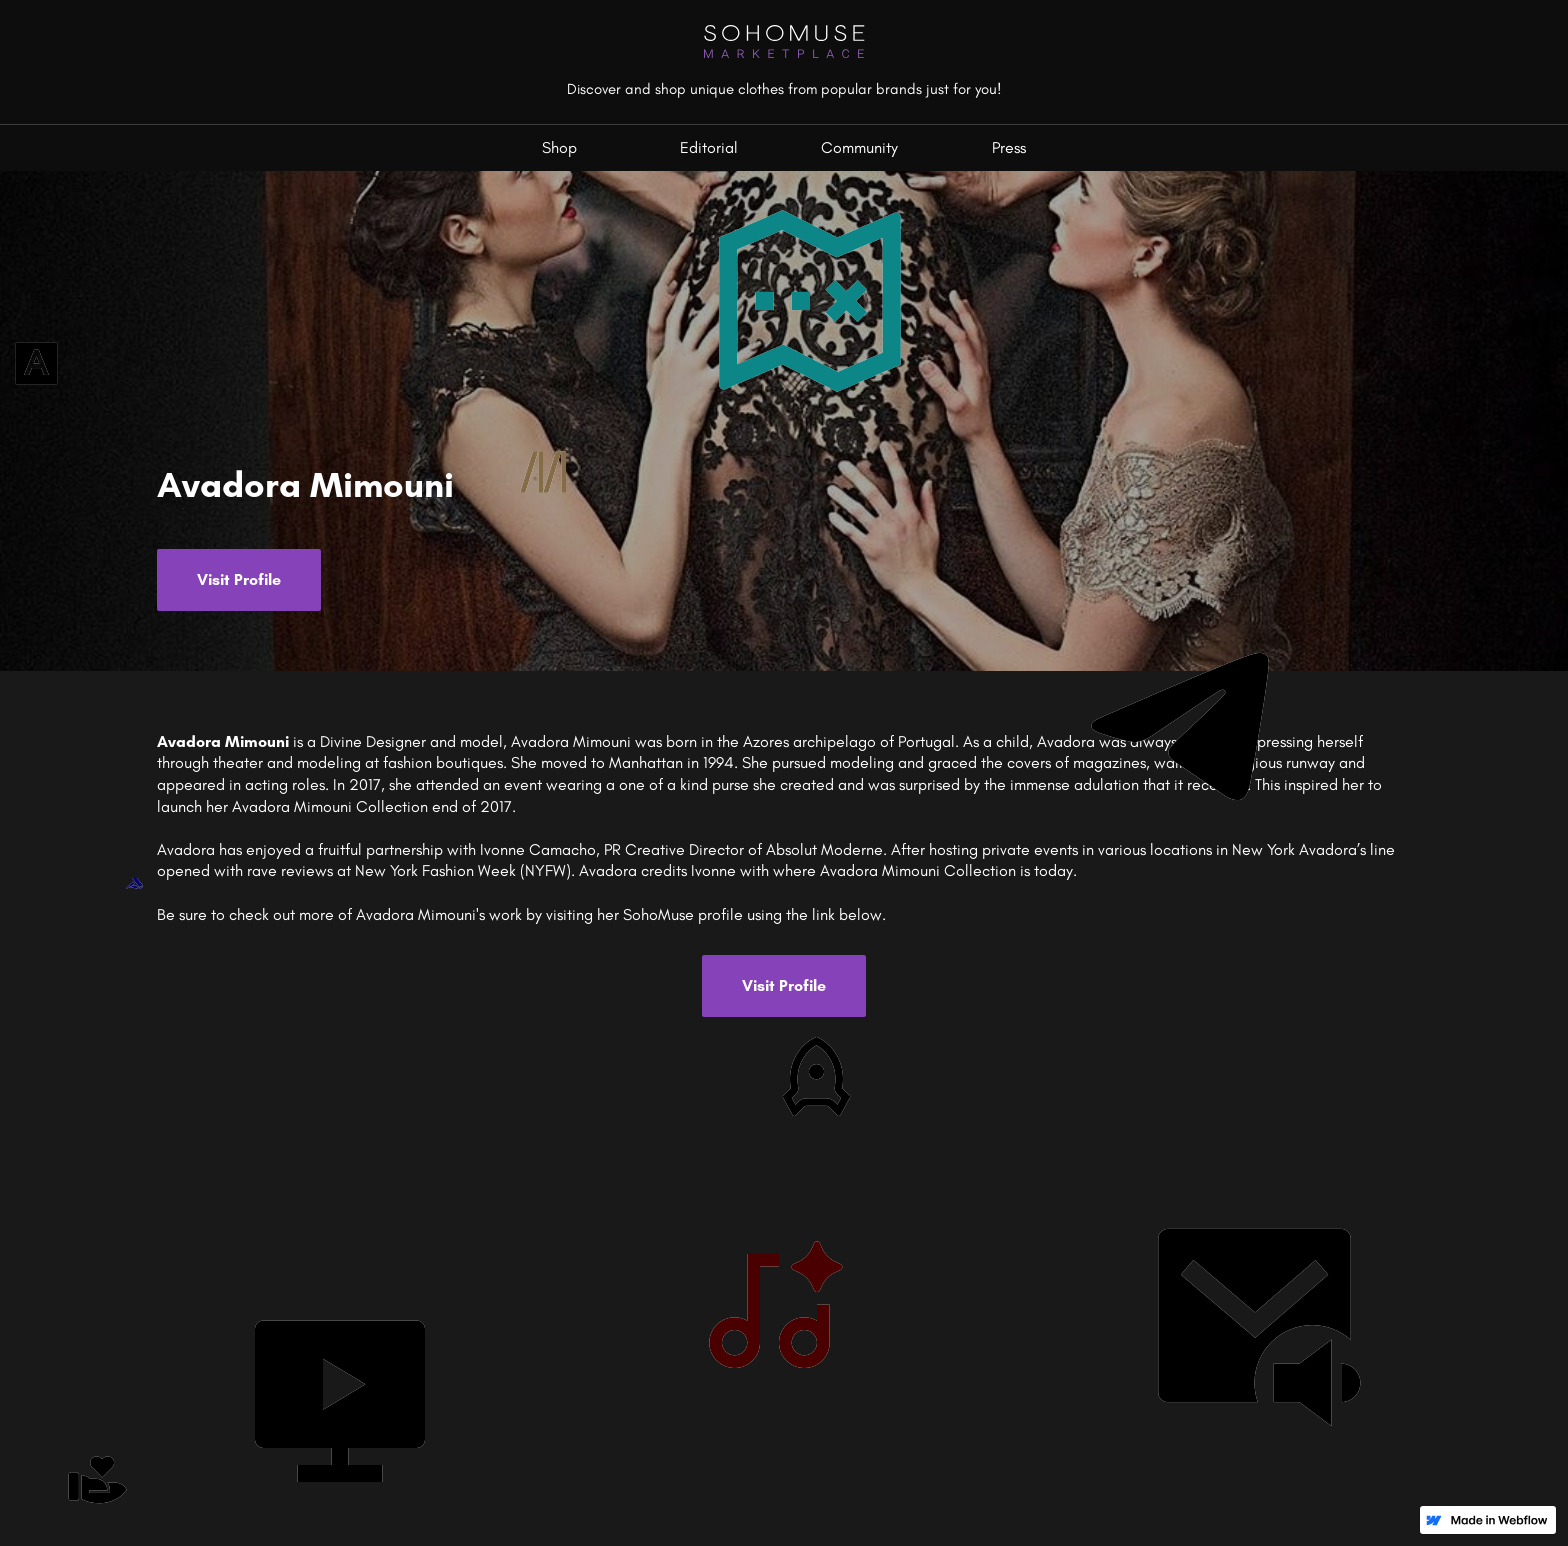 This screenshot has width=1568, height=1546. Describe the element at coordinates (97, 1480) in the screenshot. I see `donate or make a charitable contribution` at that location.